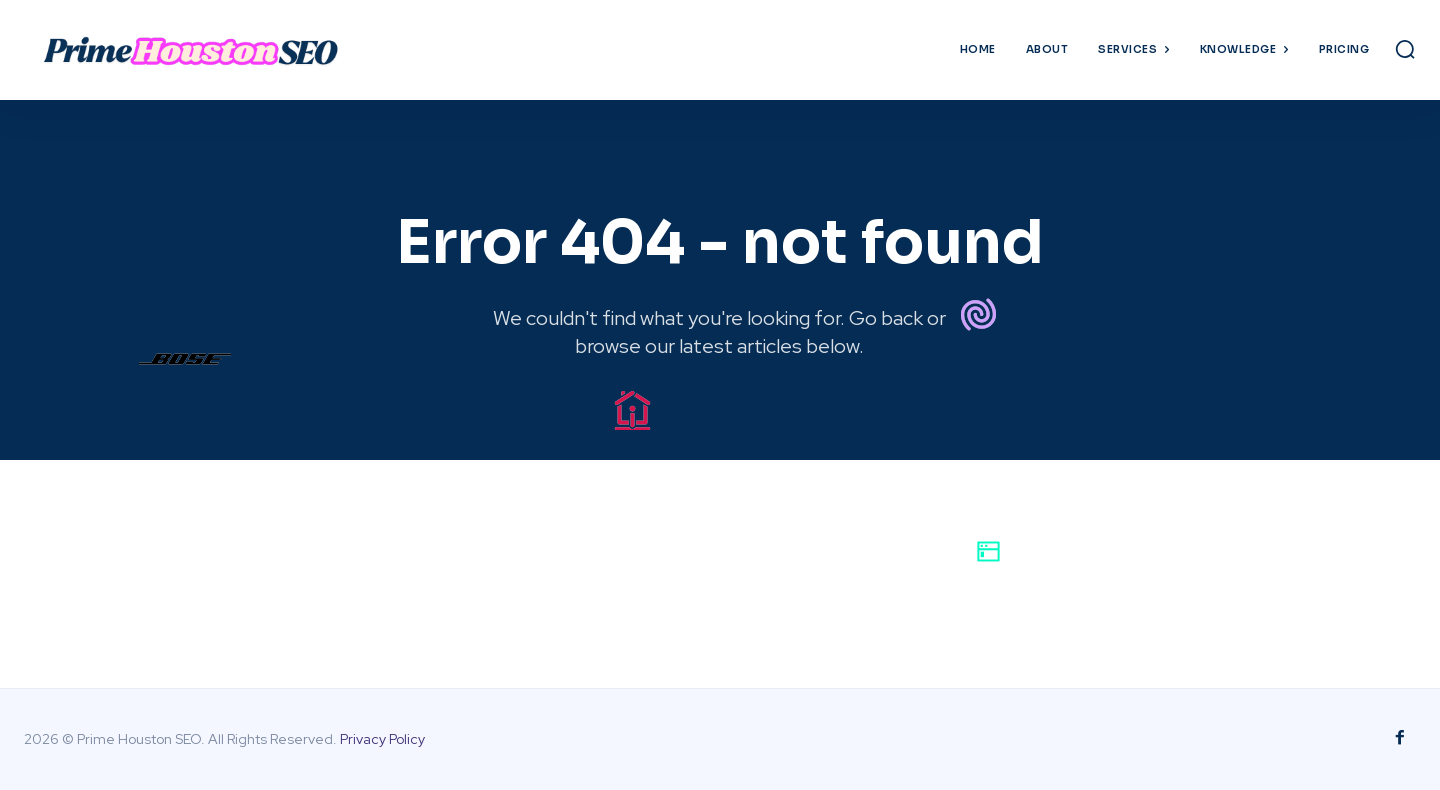 The image size is (1440, 790). I want to click on lucide icon library logo, so click(978, 314).